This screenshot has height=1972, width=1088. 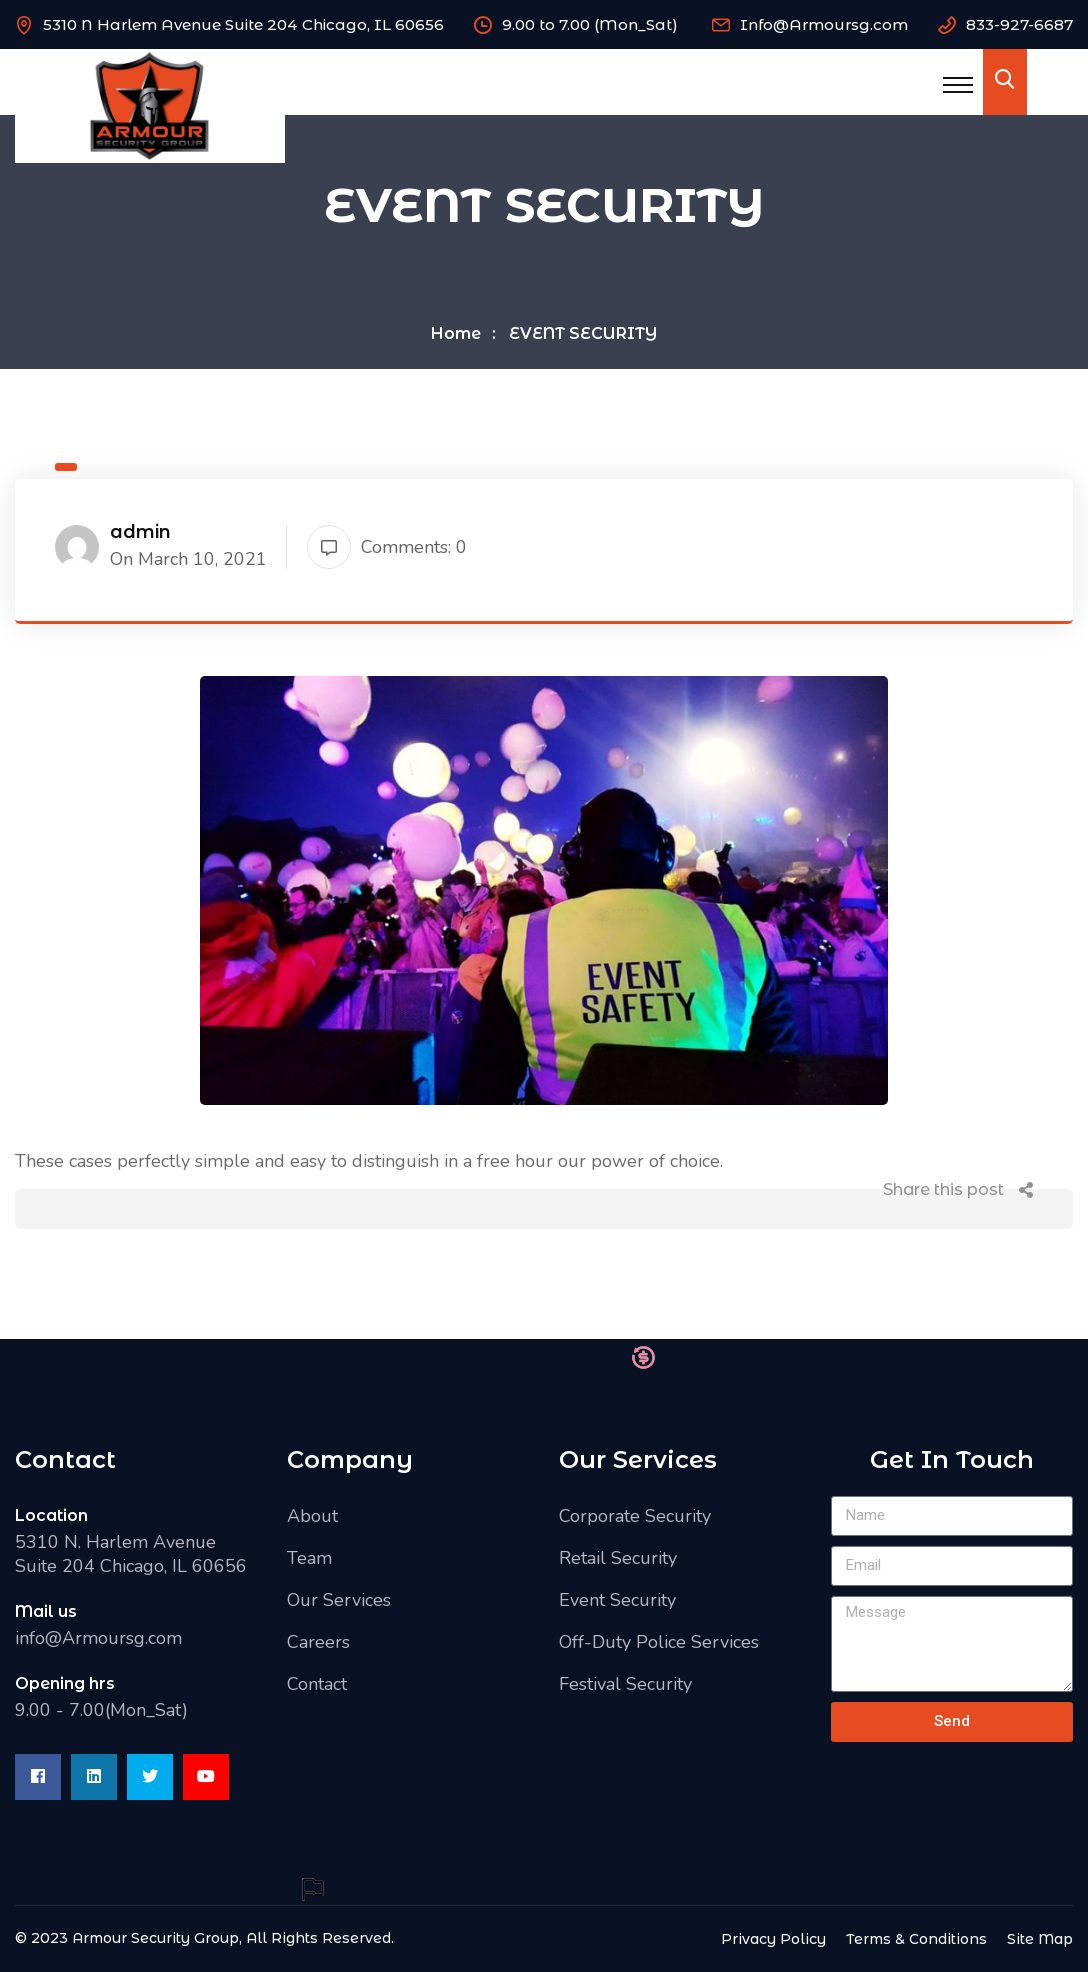 What do you see at coordinates (643, 1357) in the screenshot?
I see `request a refund for a purchase` at bounding box center [643, 1357].